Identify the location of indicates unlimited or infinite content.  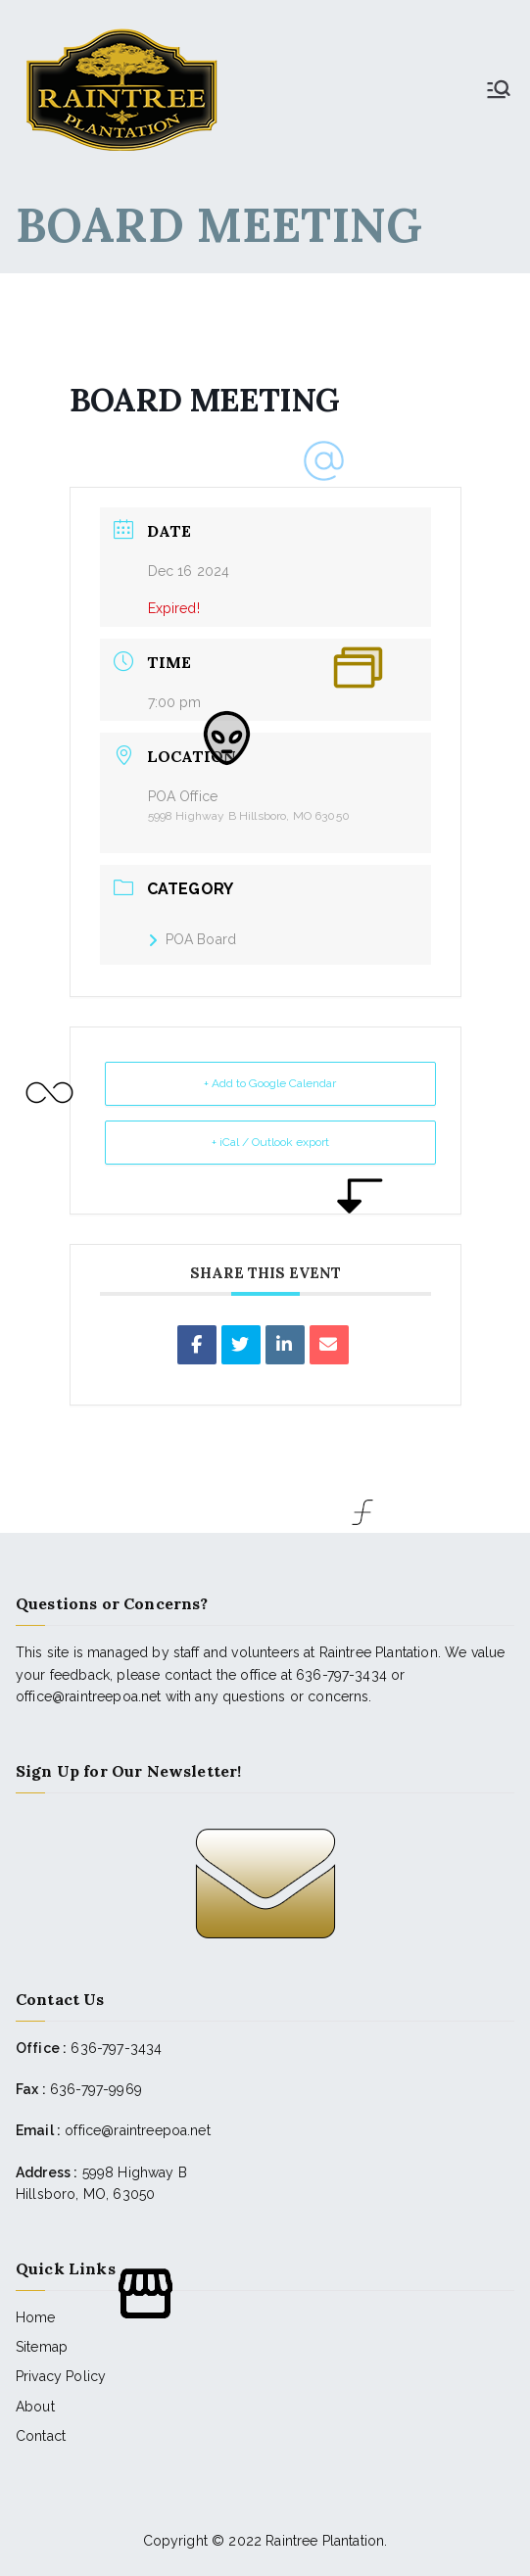
(49, 1092).